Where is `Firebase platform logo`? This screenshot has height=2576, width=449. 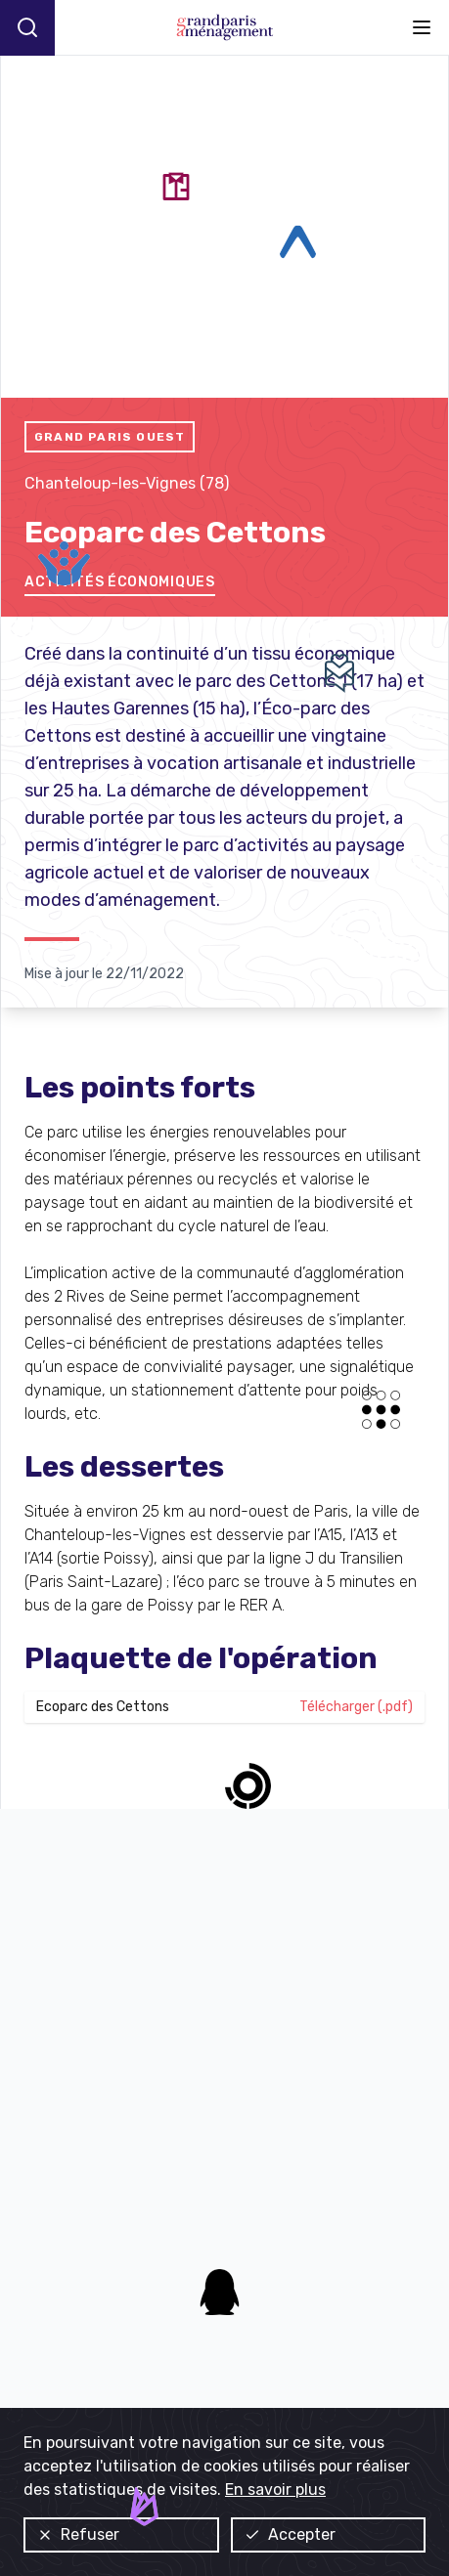
Firebase platform logo is located at coordinates (144, 2506).